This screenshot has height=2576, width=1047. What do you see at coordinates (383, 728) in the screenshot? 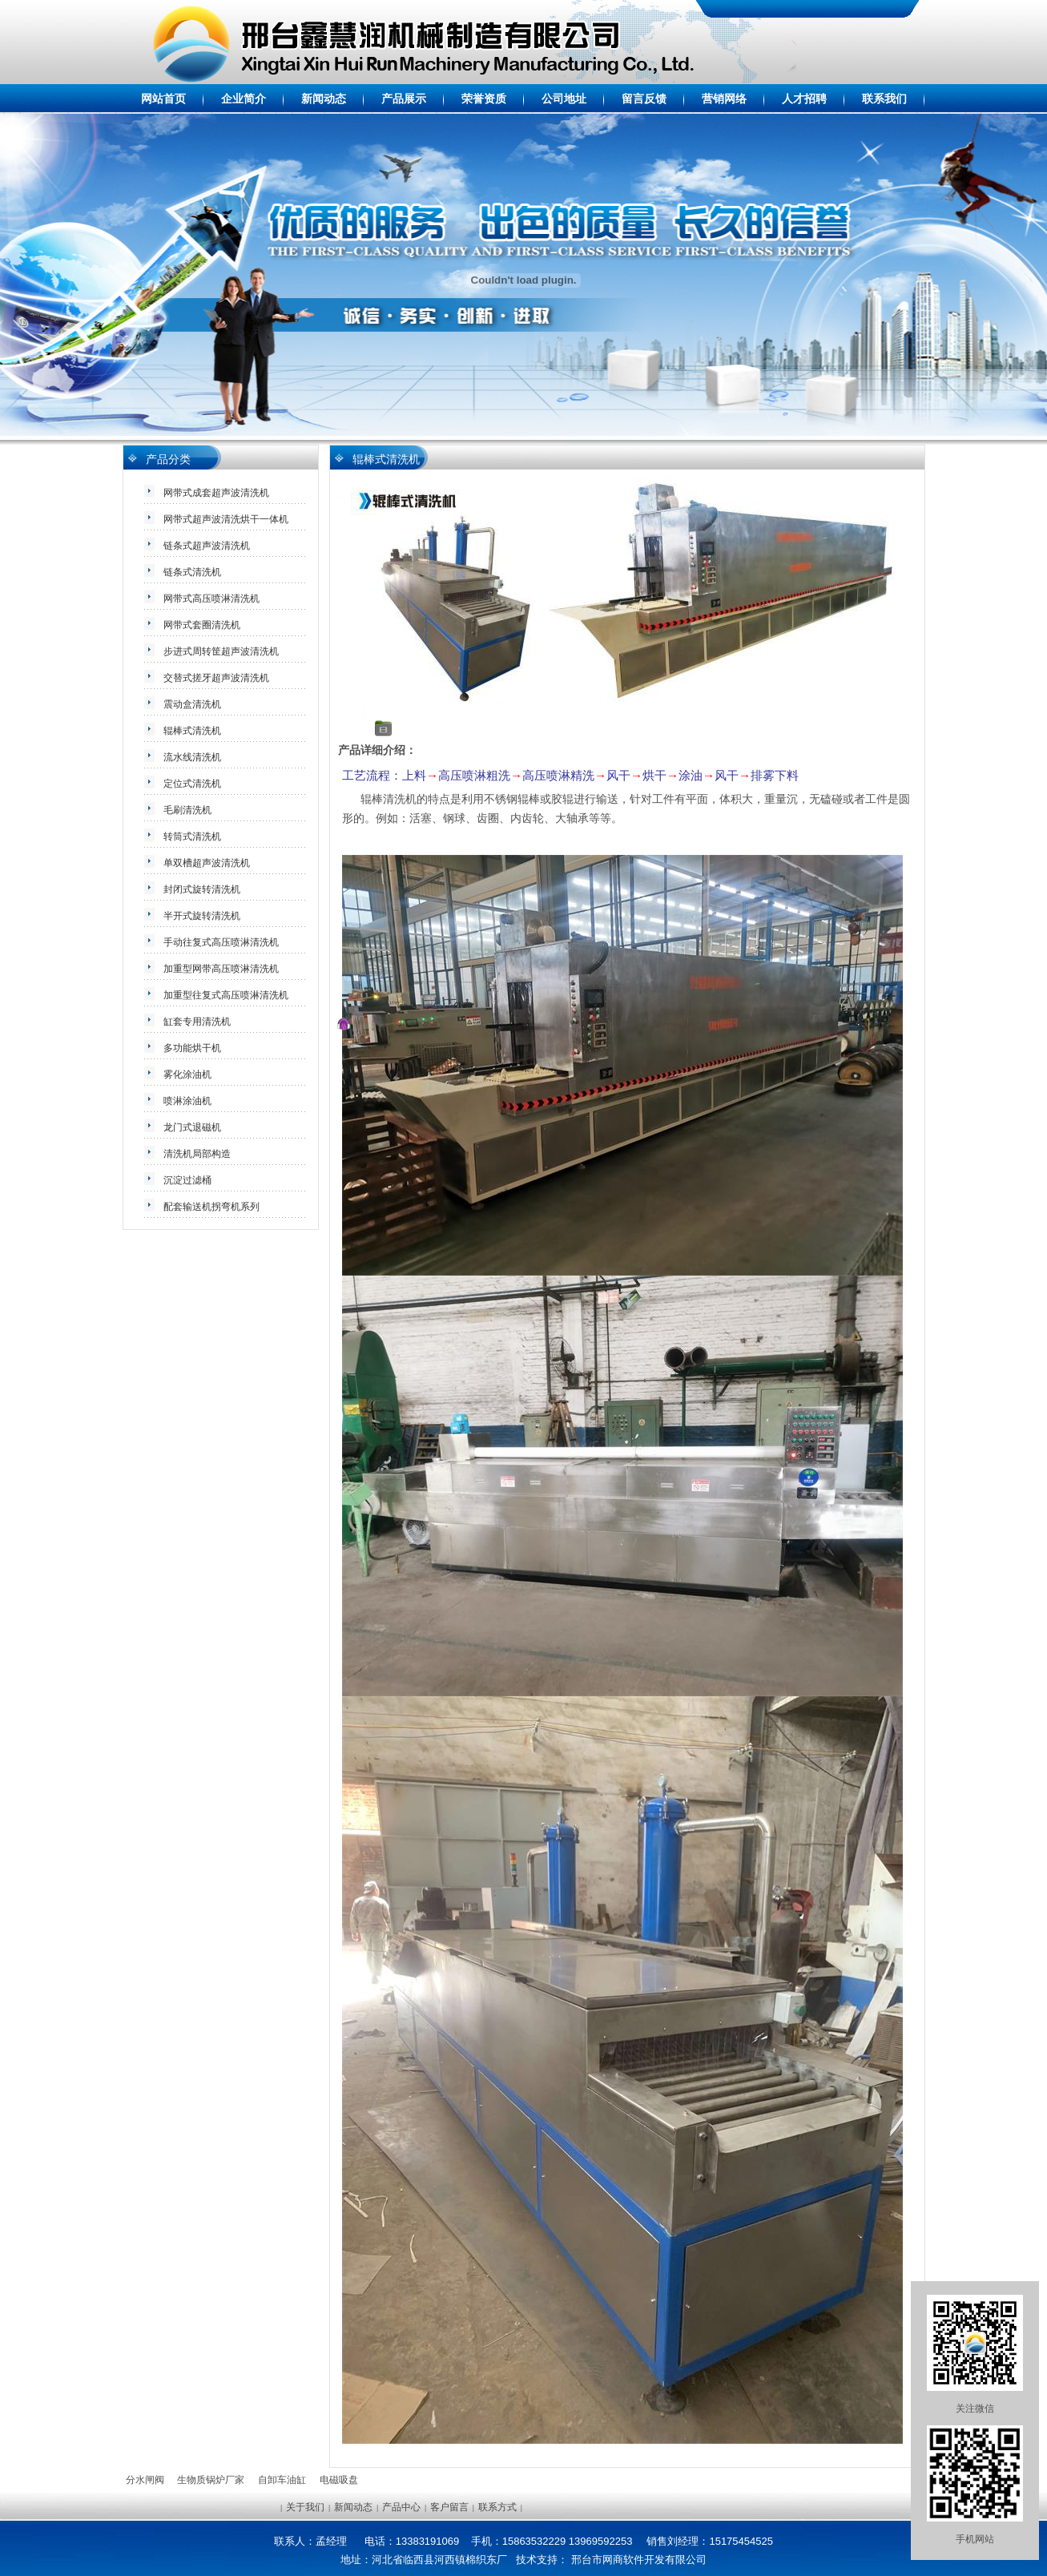
I see `open your videos folder` at bounding box center [383, 728].